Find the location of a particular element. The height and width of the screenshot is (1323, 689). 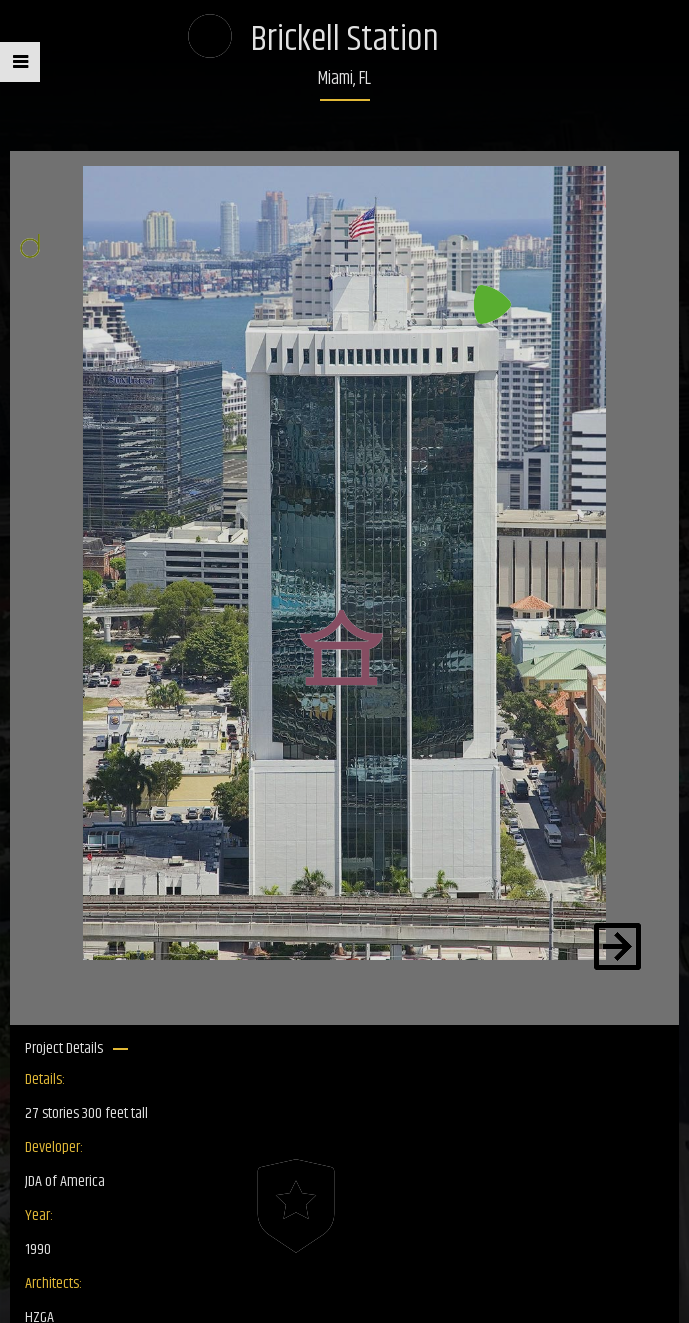

open the Zalando shopping app is located at coordinates (492, 304).